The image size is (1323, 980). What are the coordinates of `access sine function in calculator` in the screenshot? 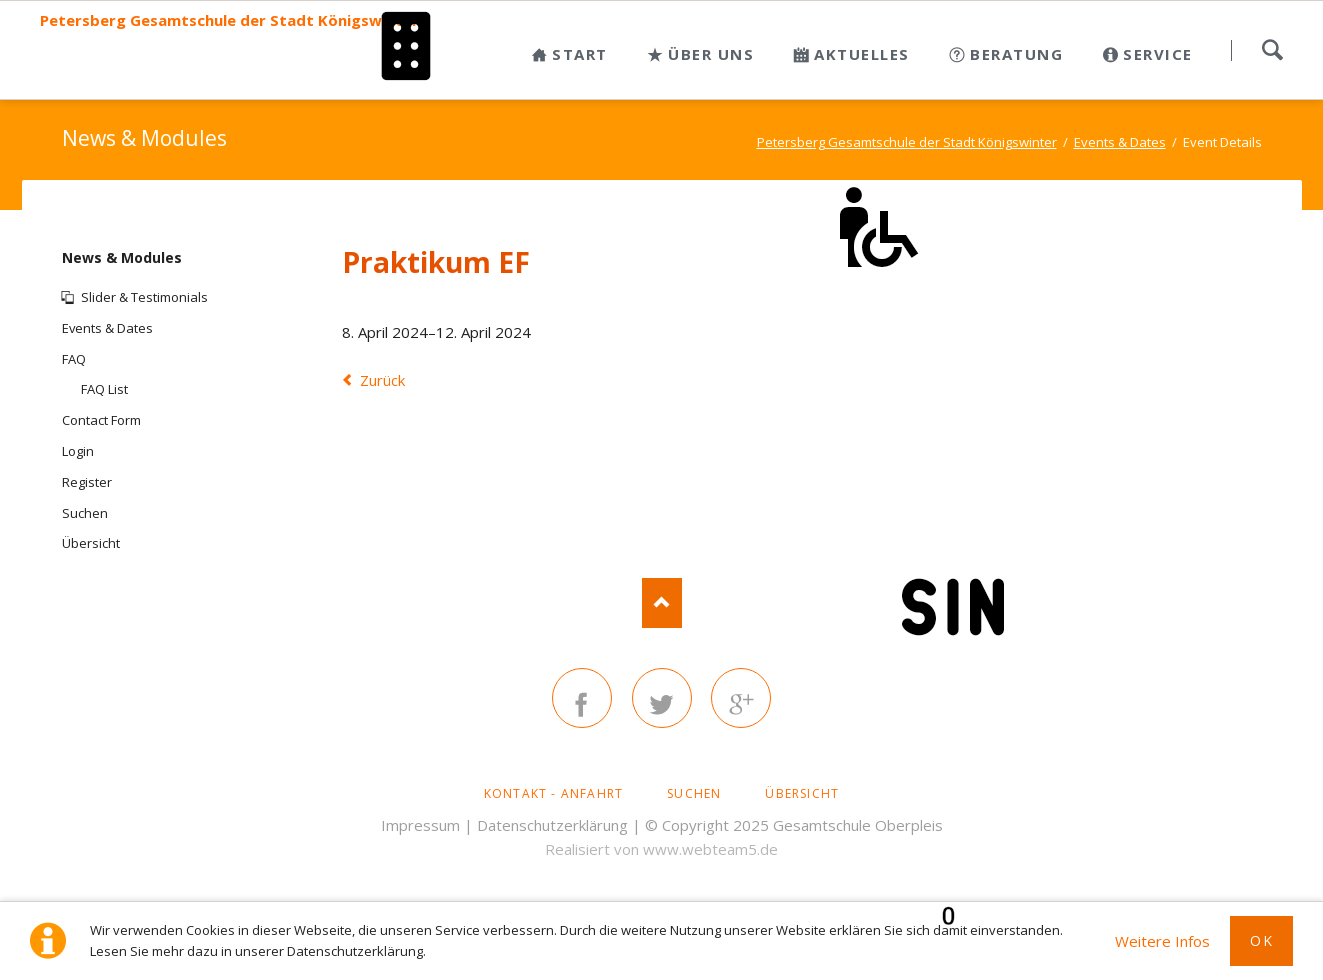 It's located at (953, 607).